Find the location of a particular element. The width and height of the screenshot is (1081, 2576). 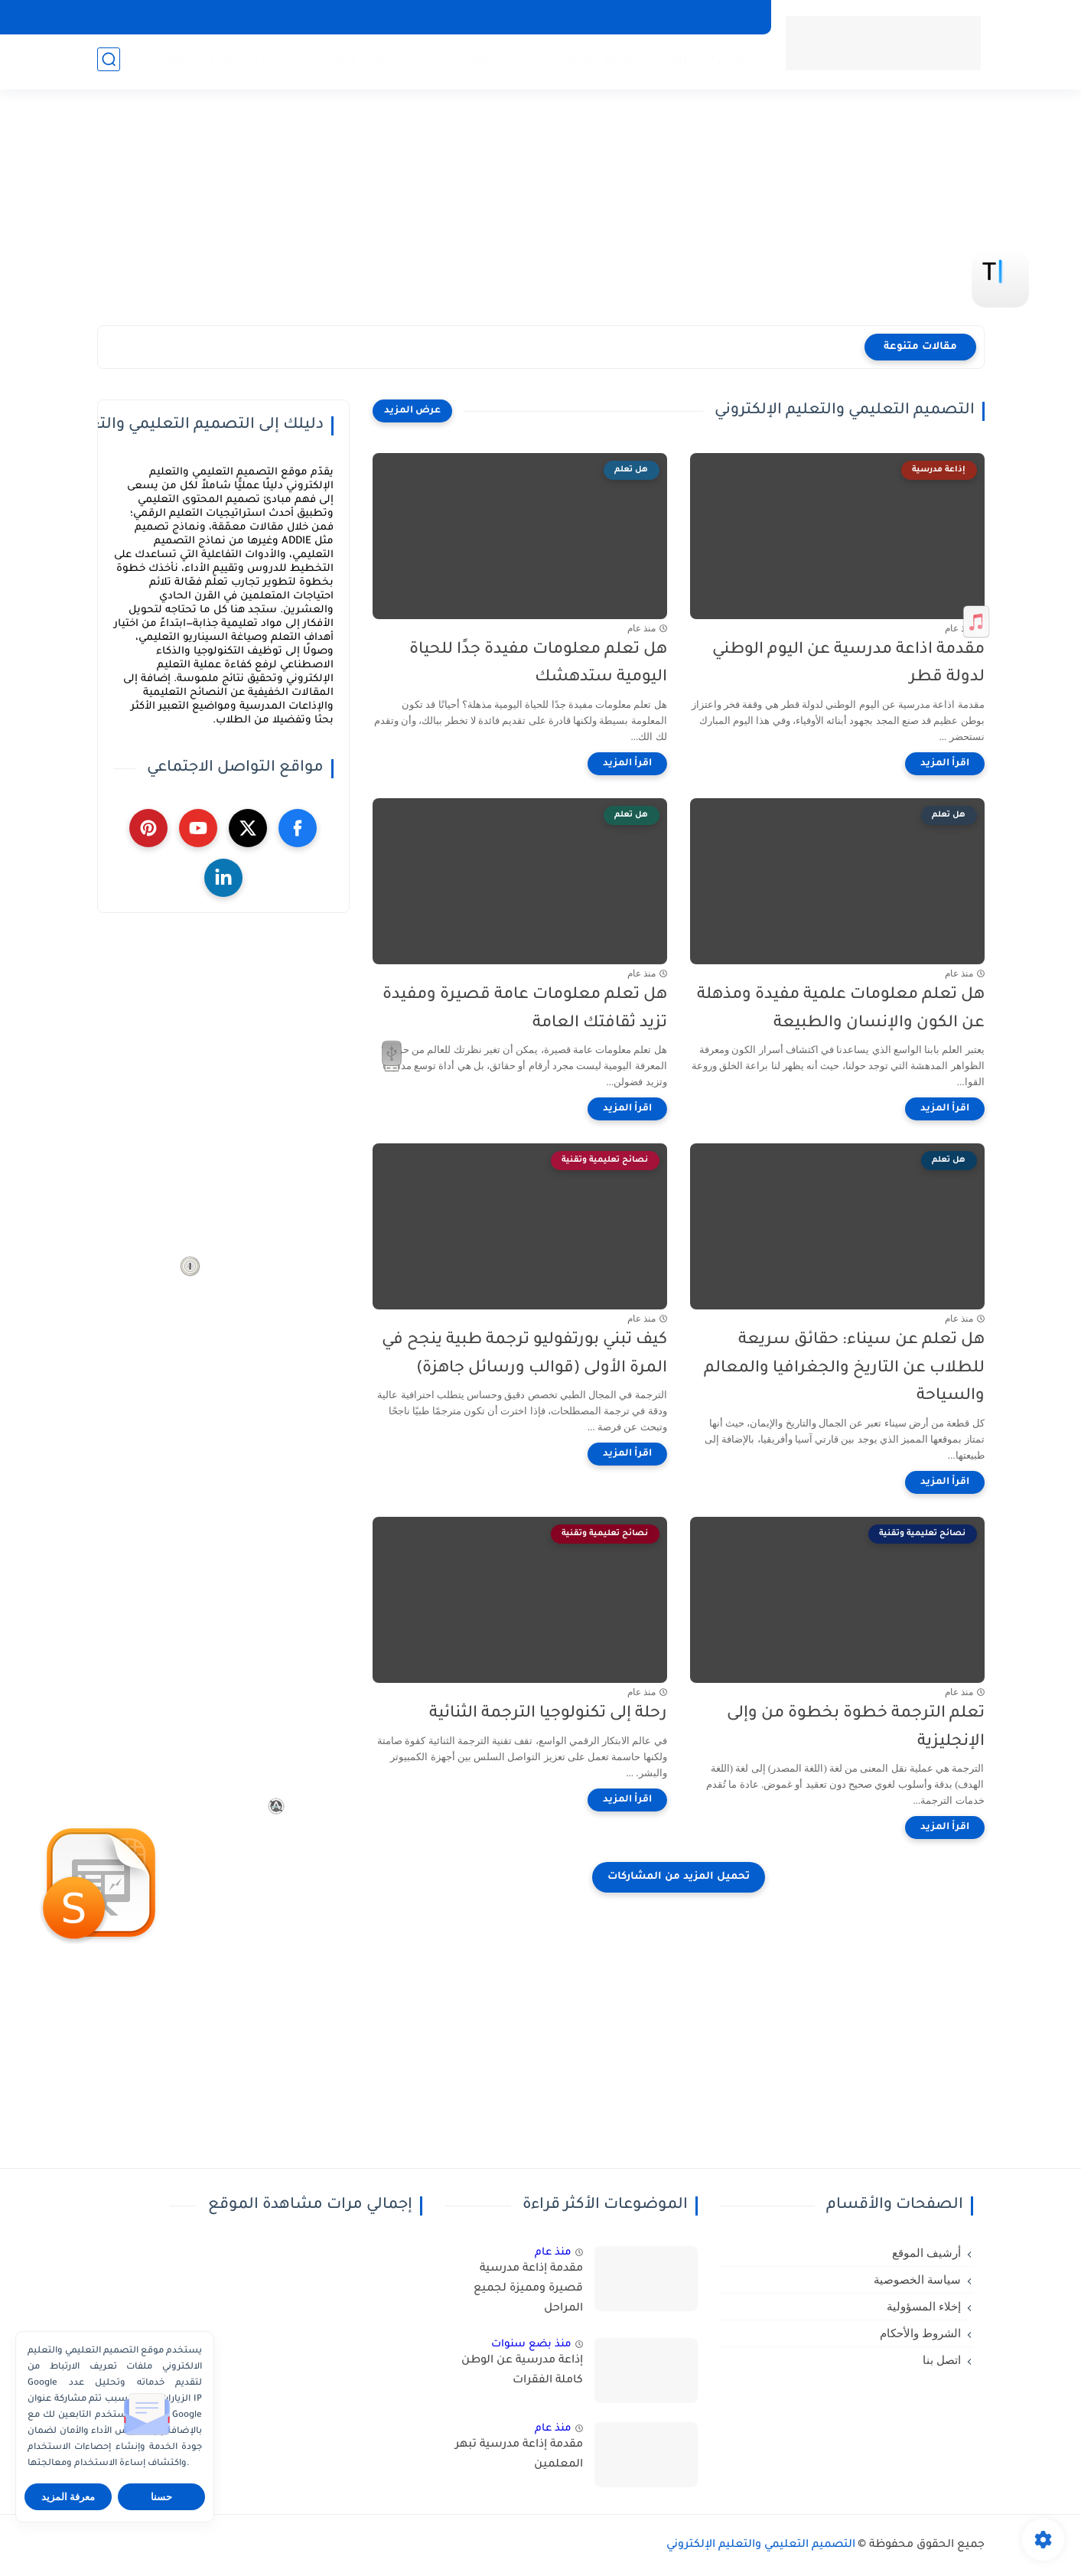

indicates a message has been read is located at coordinates (147, 2417).